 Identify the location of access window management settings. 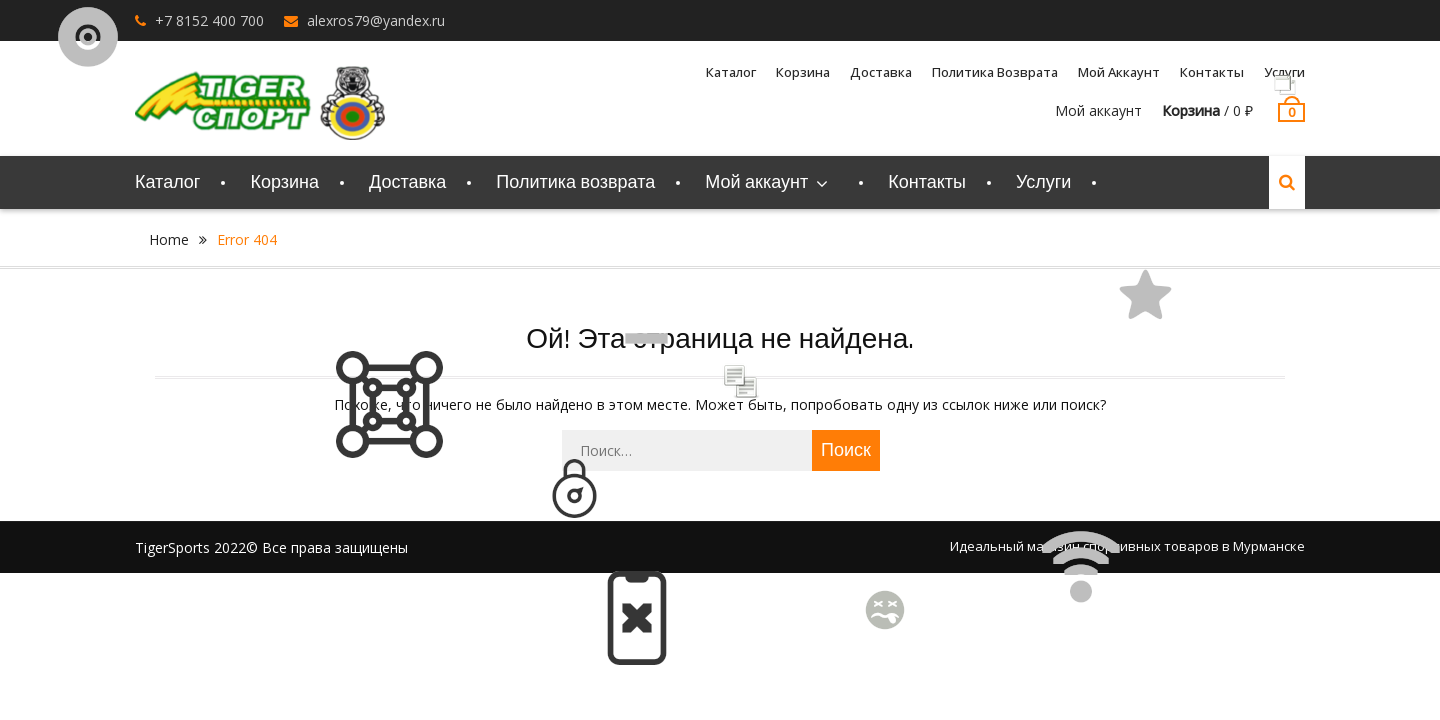
(1285, 85).